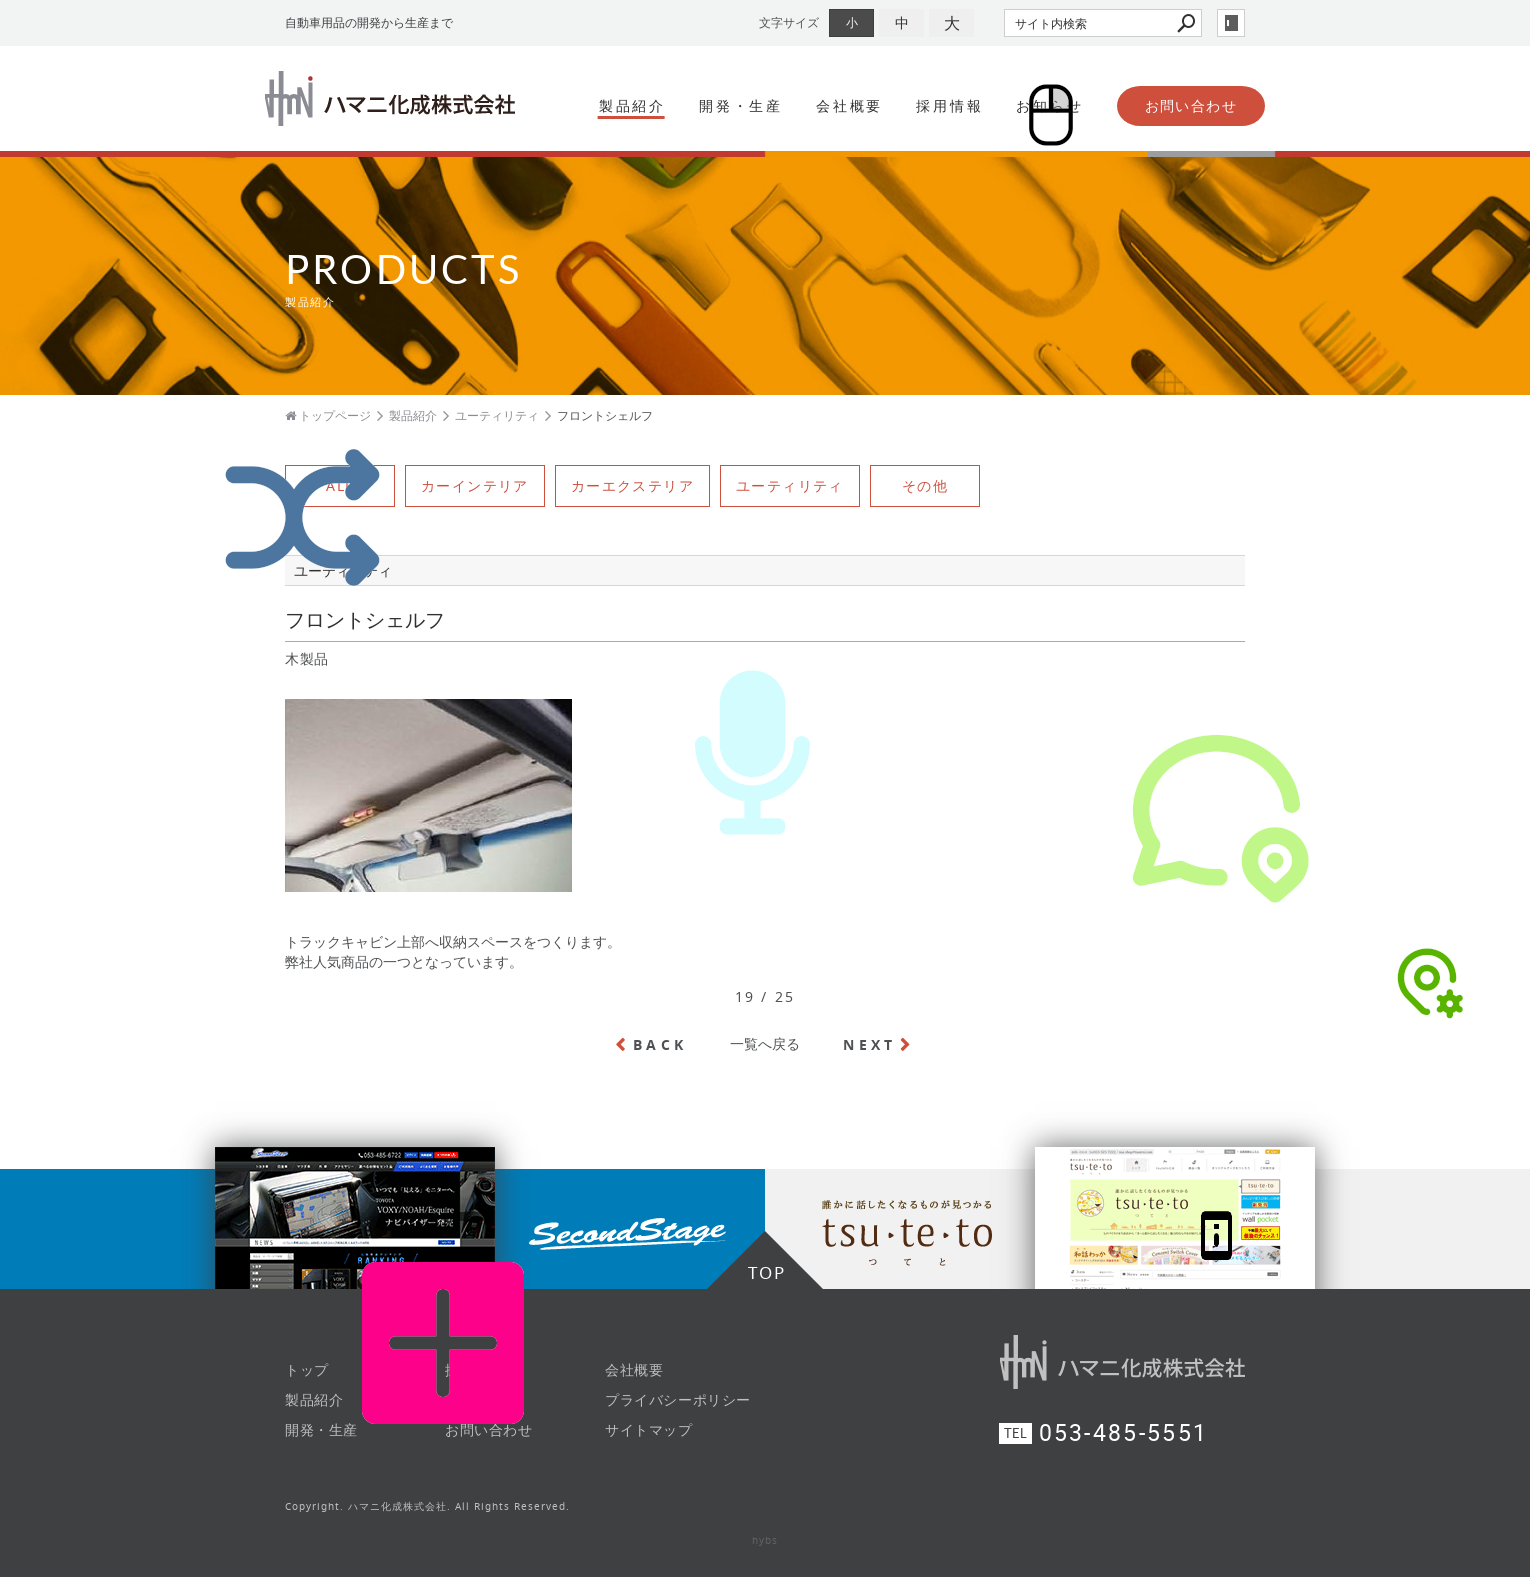 The width and height of the screenshot is (1530, 1577). I want to click on access location settings, so click(1427, 981).